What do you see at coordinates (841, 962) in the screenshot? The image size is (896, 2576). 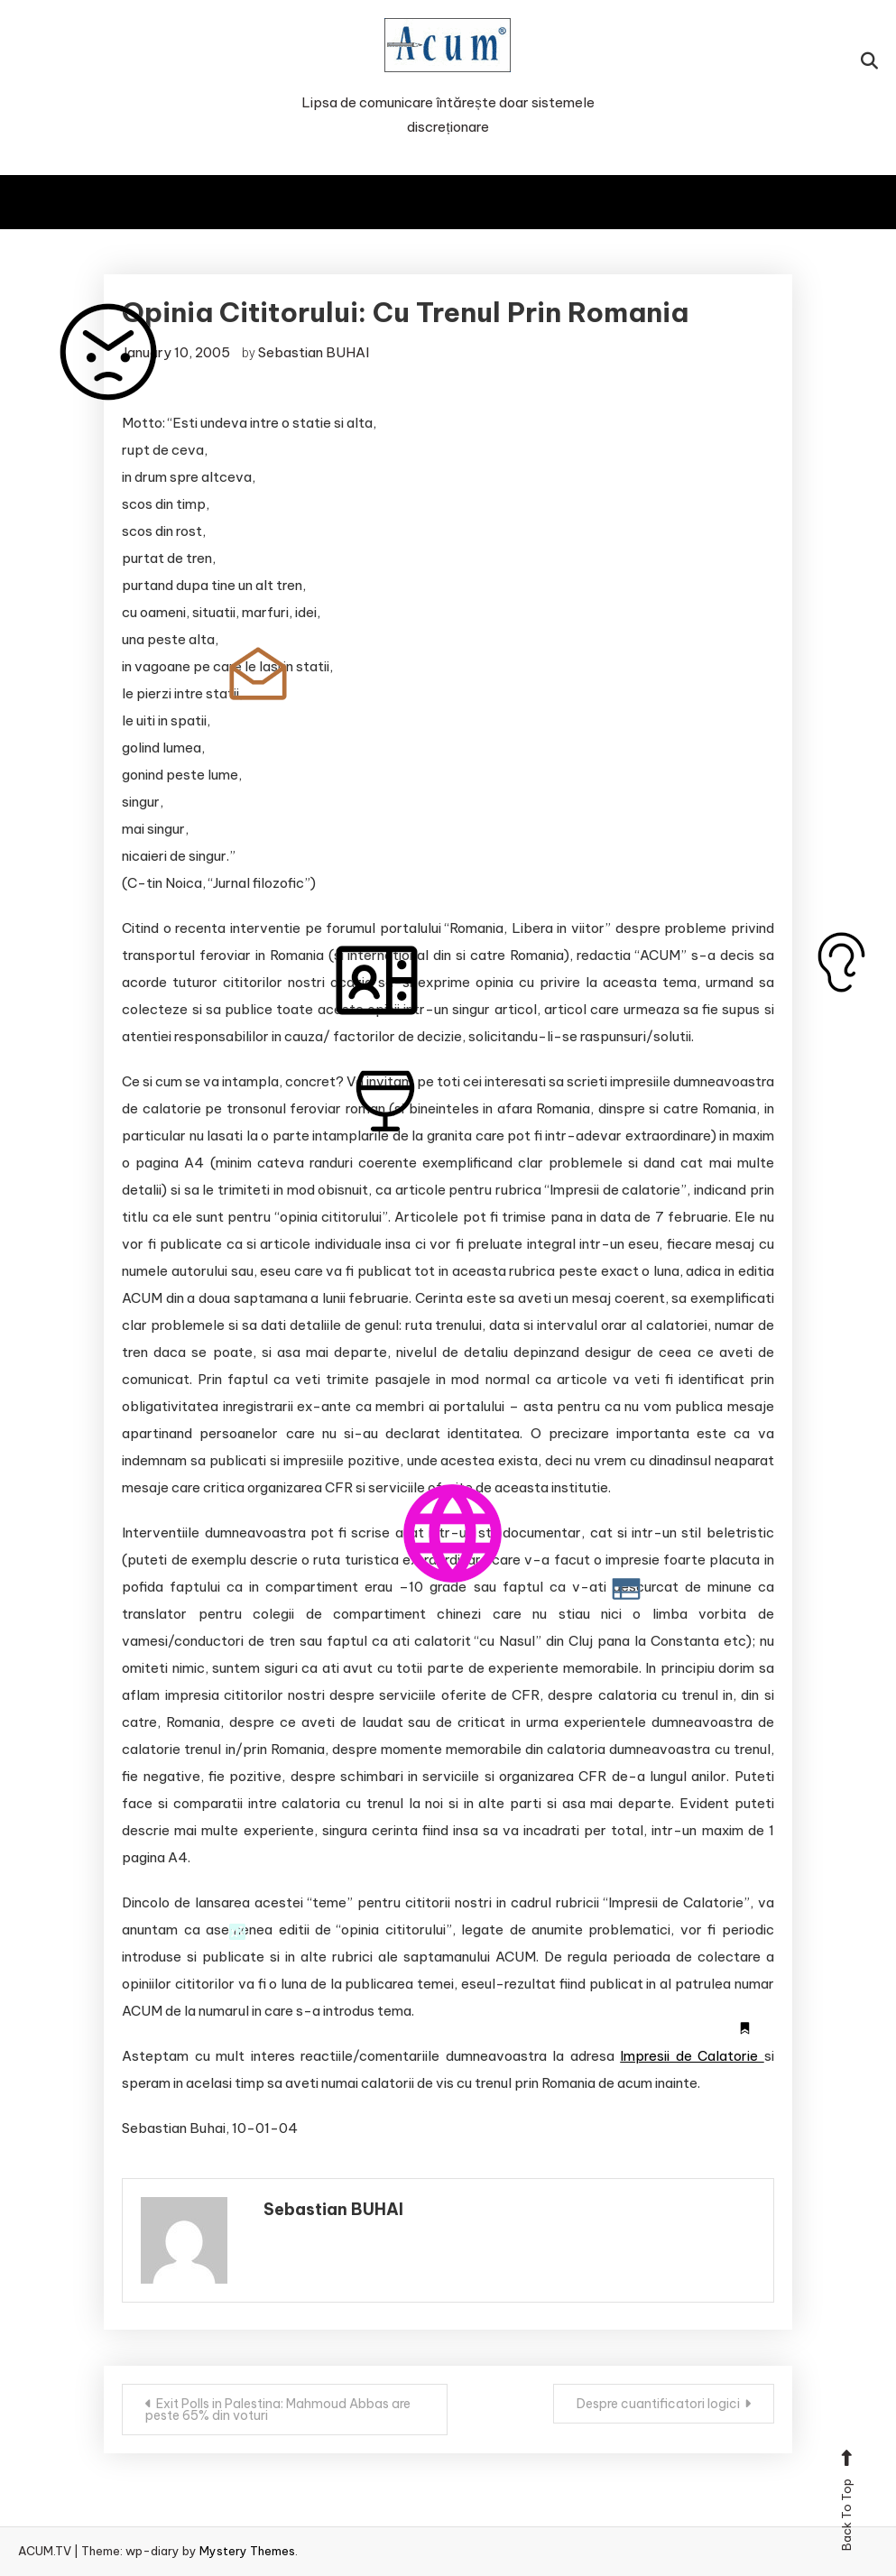 I see `access audio or hearing settings` at bounding box center [841, 962].